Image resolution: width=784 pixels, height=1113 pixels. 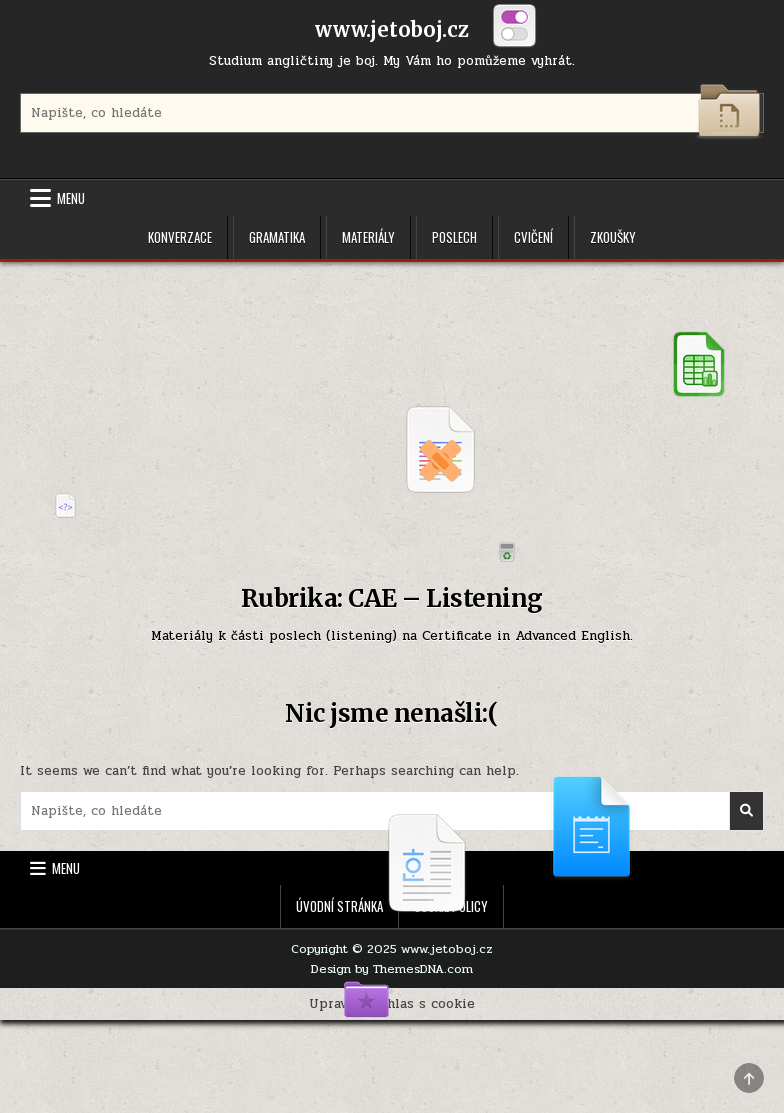 I want to click on open your bookmarked or favorite files folder, so click(x=366, y=999).